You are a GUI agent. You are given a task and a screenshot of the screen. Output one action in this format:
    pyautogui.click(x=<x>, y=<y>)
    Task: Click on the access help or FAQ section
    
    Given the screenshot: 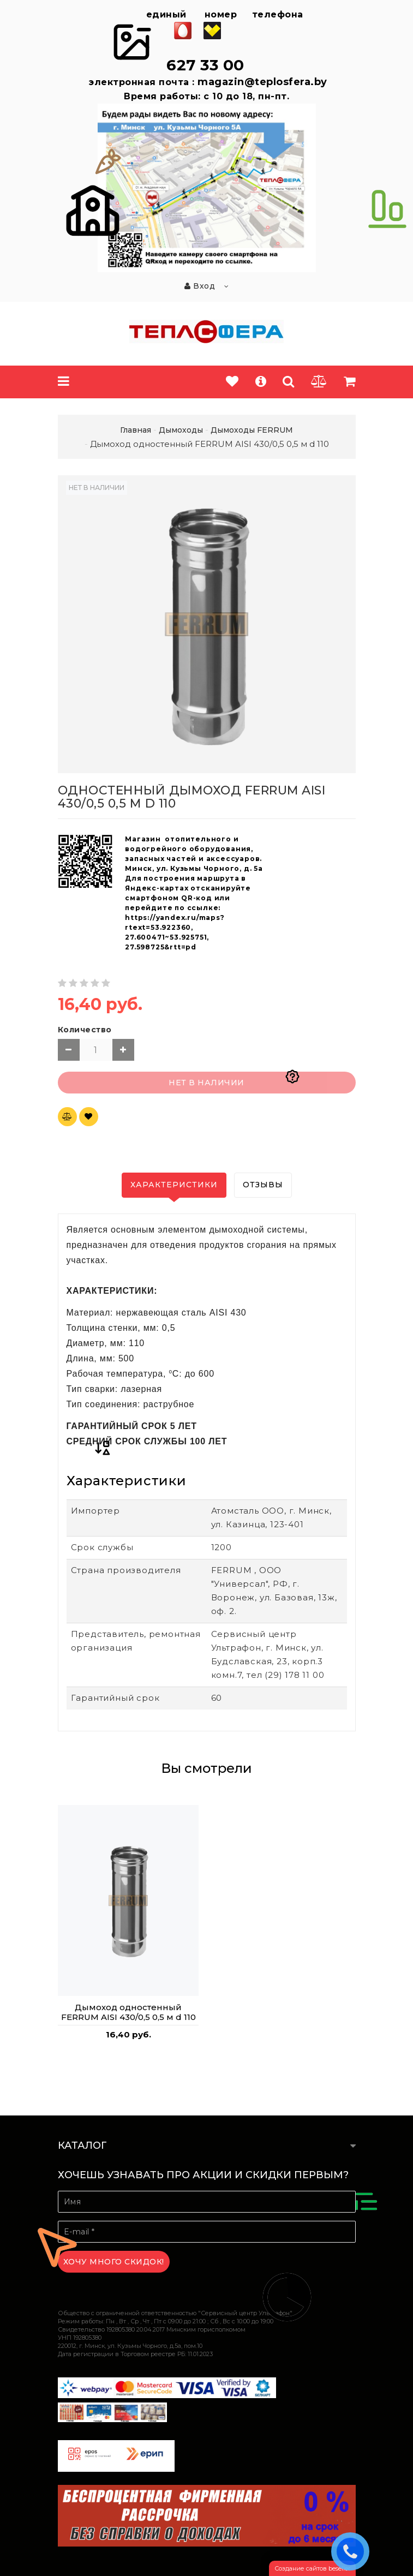 What is the action you would take?
    pyautogui.click(x=292, y=1077)
    